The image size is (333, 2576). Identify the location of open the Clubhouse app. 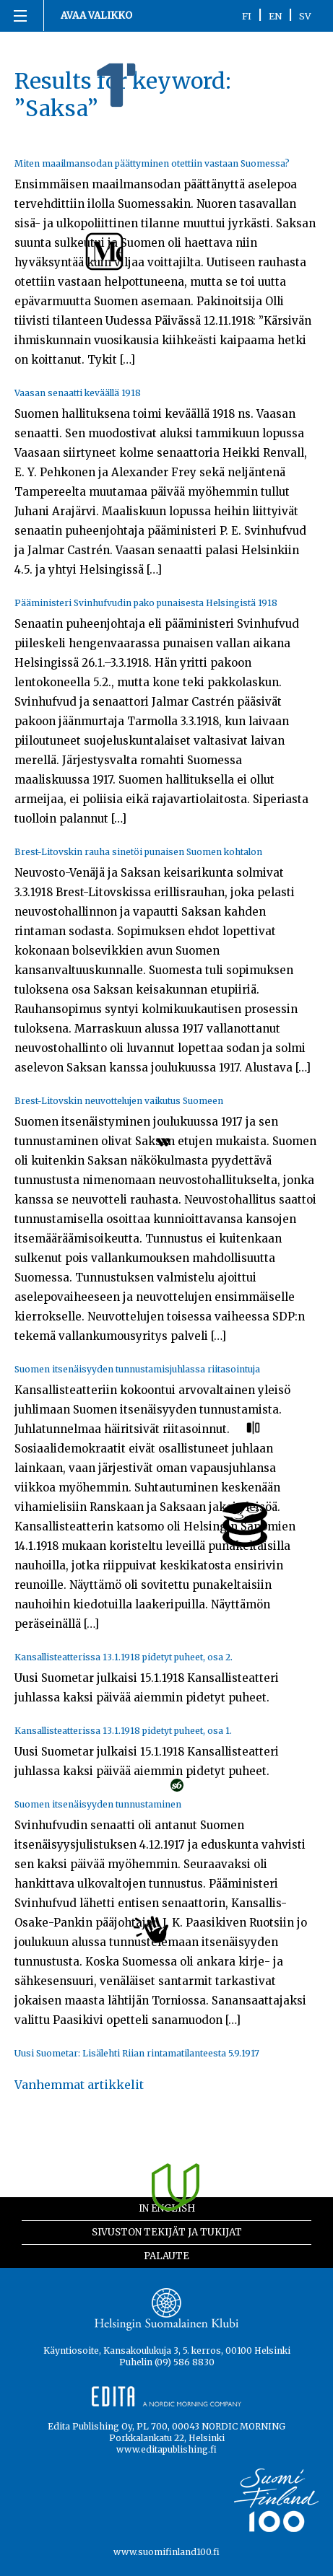
(151, 1929).